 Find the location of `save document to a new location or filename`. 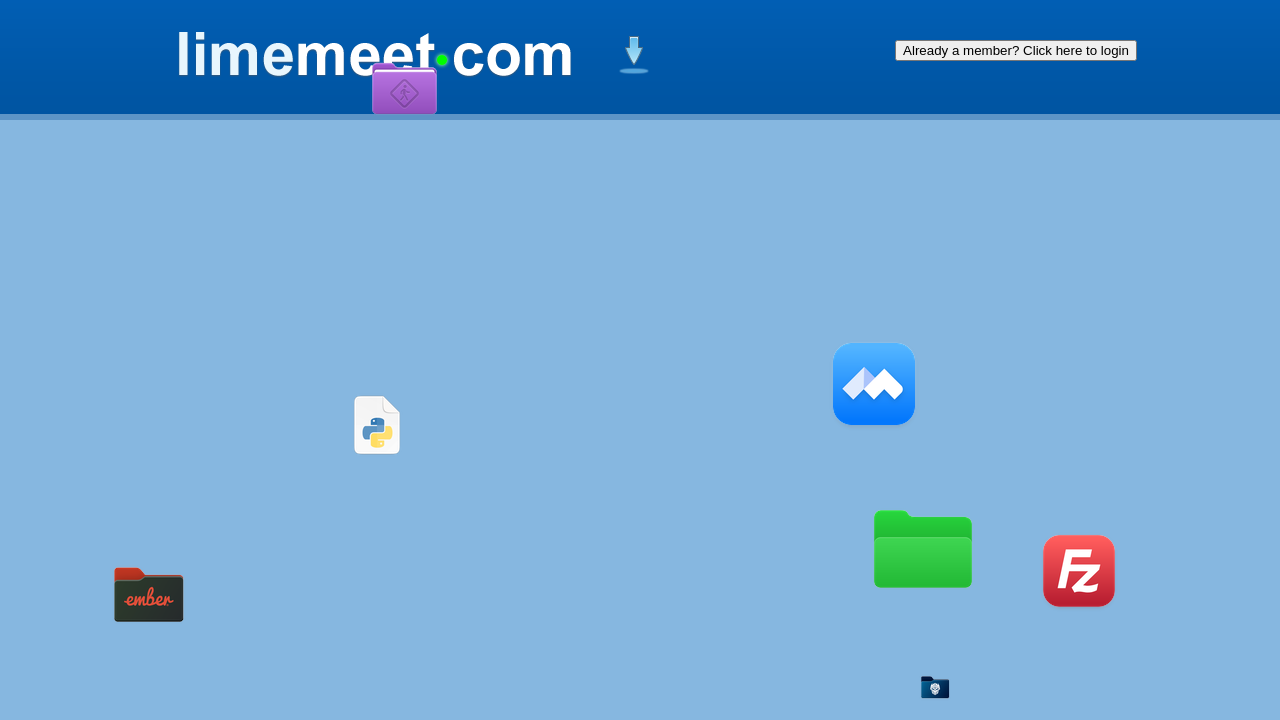

save document to a new location or filename is located at coordinates (634, 51).